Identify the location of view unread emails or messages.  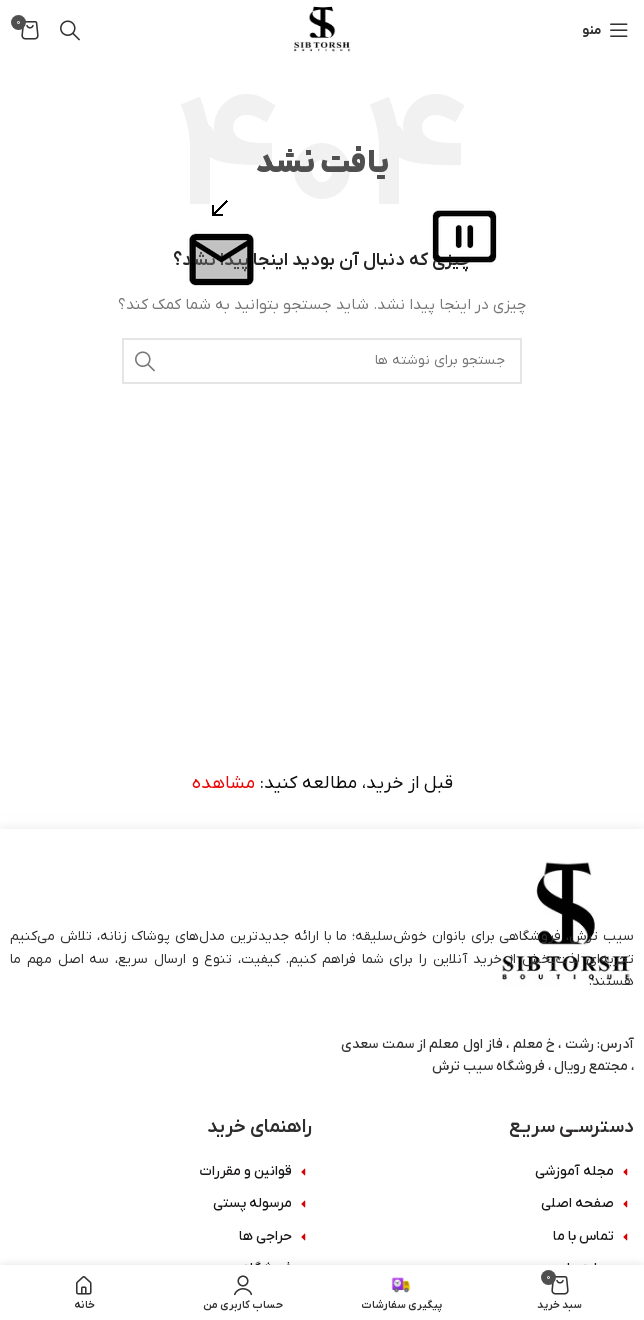
(221, 259).